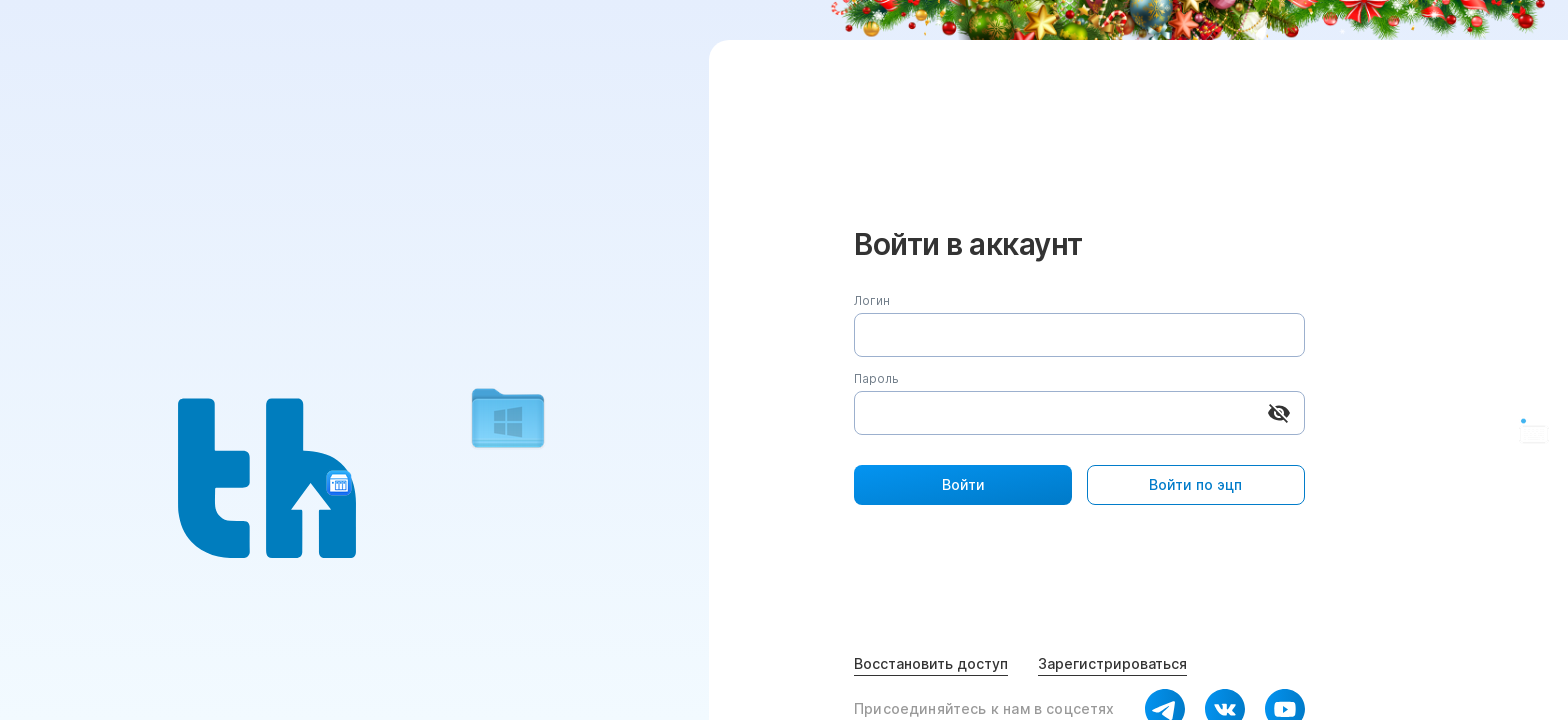 This screenshot has height=720, width=1568. I want to click on open synology nas management app, so click(339, 483).